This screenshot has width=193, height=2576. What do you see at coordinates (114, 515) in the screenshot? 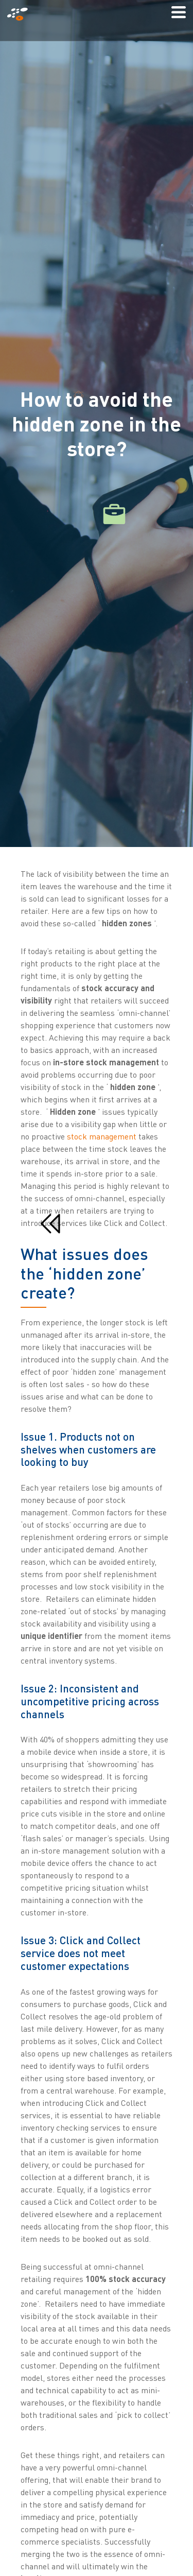
I see `access work or business-related content` at bounding box center [114, 515].